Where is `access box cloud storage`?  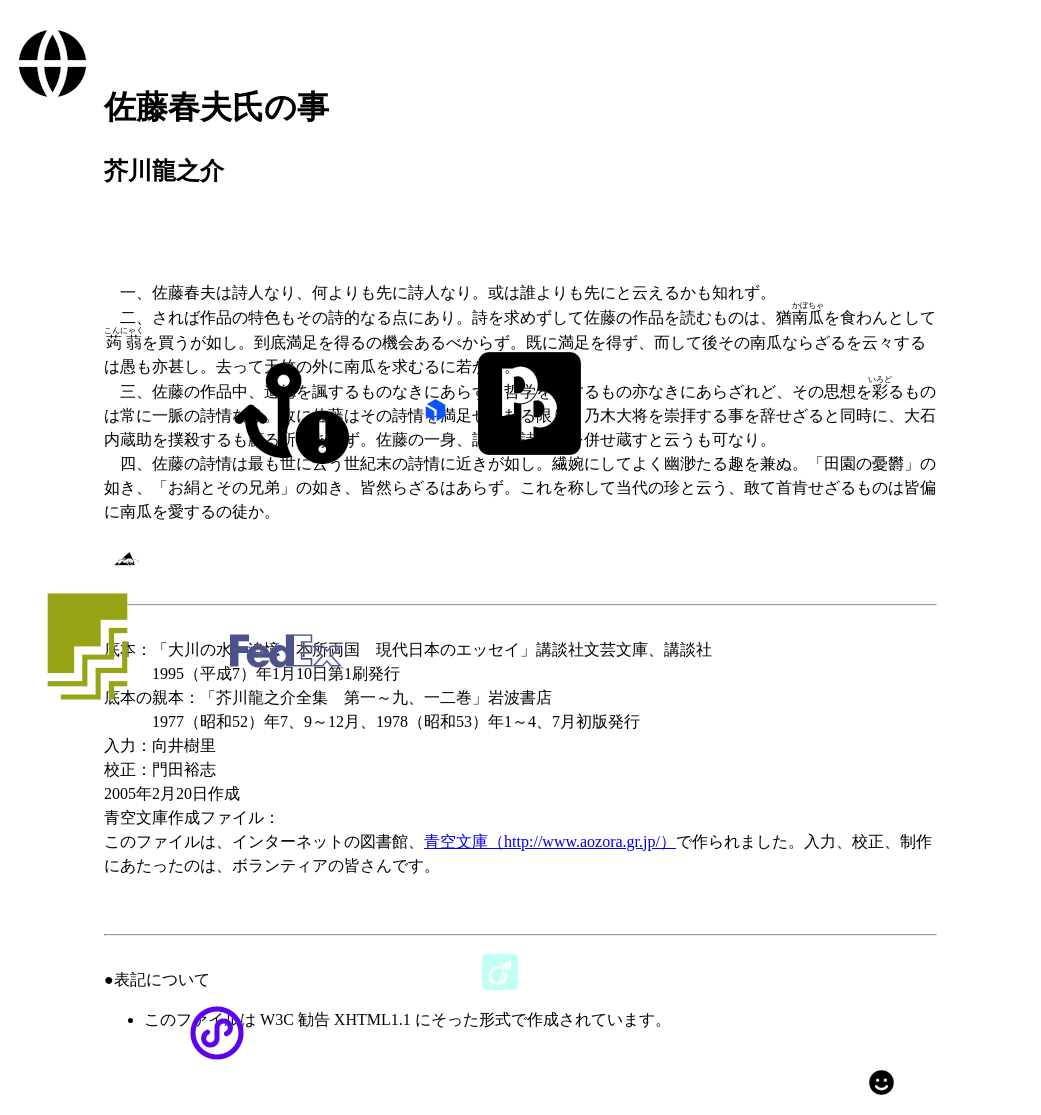 access box cloud storage is located at coordinates (435, 410).